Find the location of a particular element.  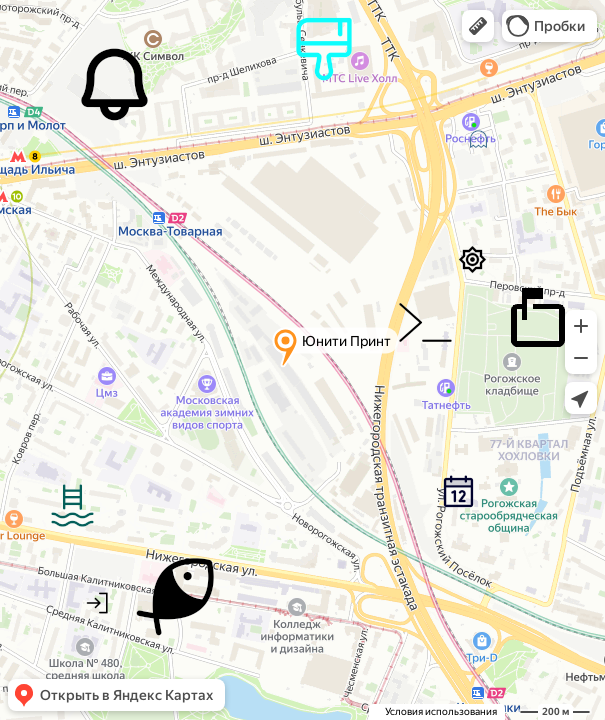

view notifications is located at coordinates (114, 84).